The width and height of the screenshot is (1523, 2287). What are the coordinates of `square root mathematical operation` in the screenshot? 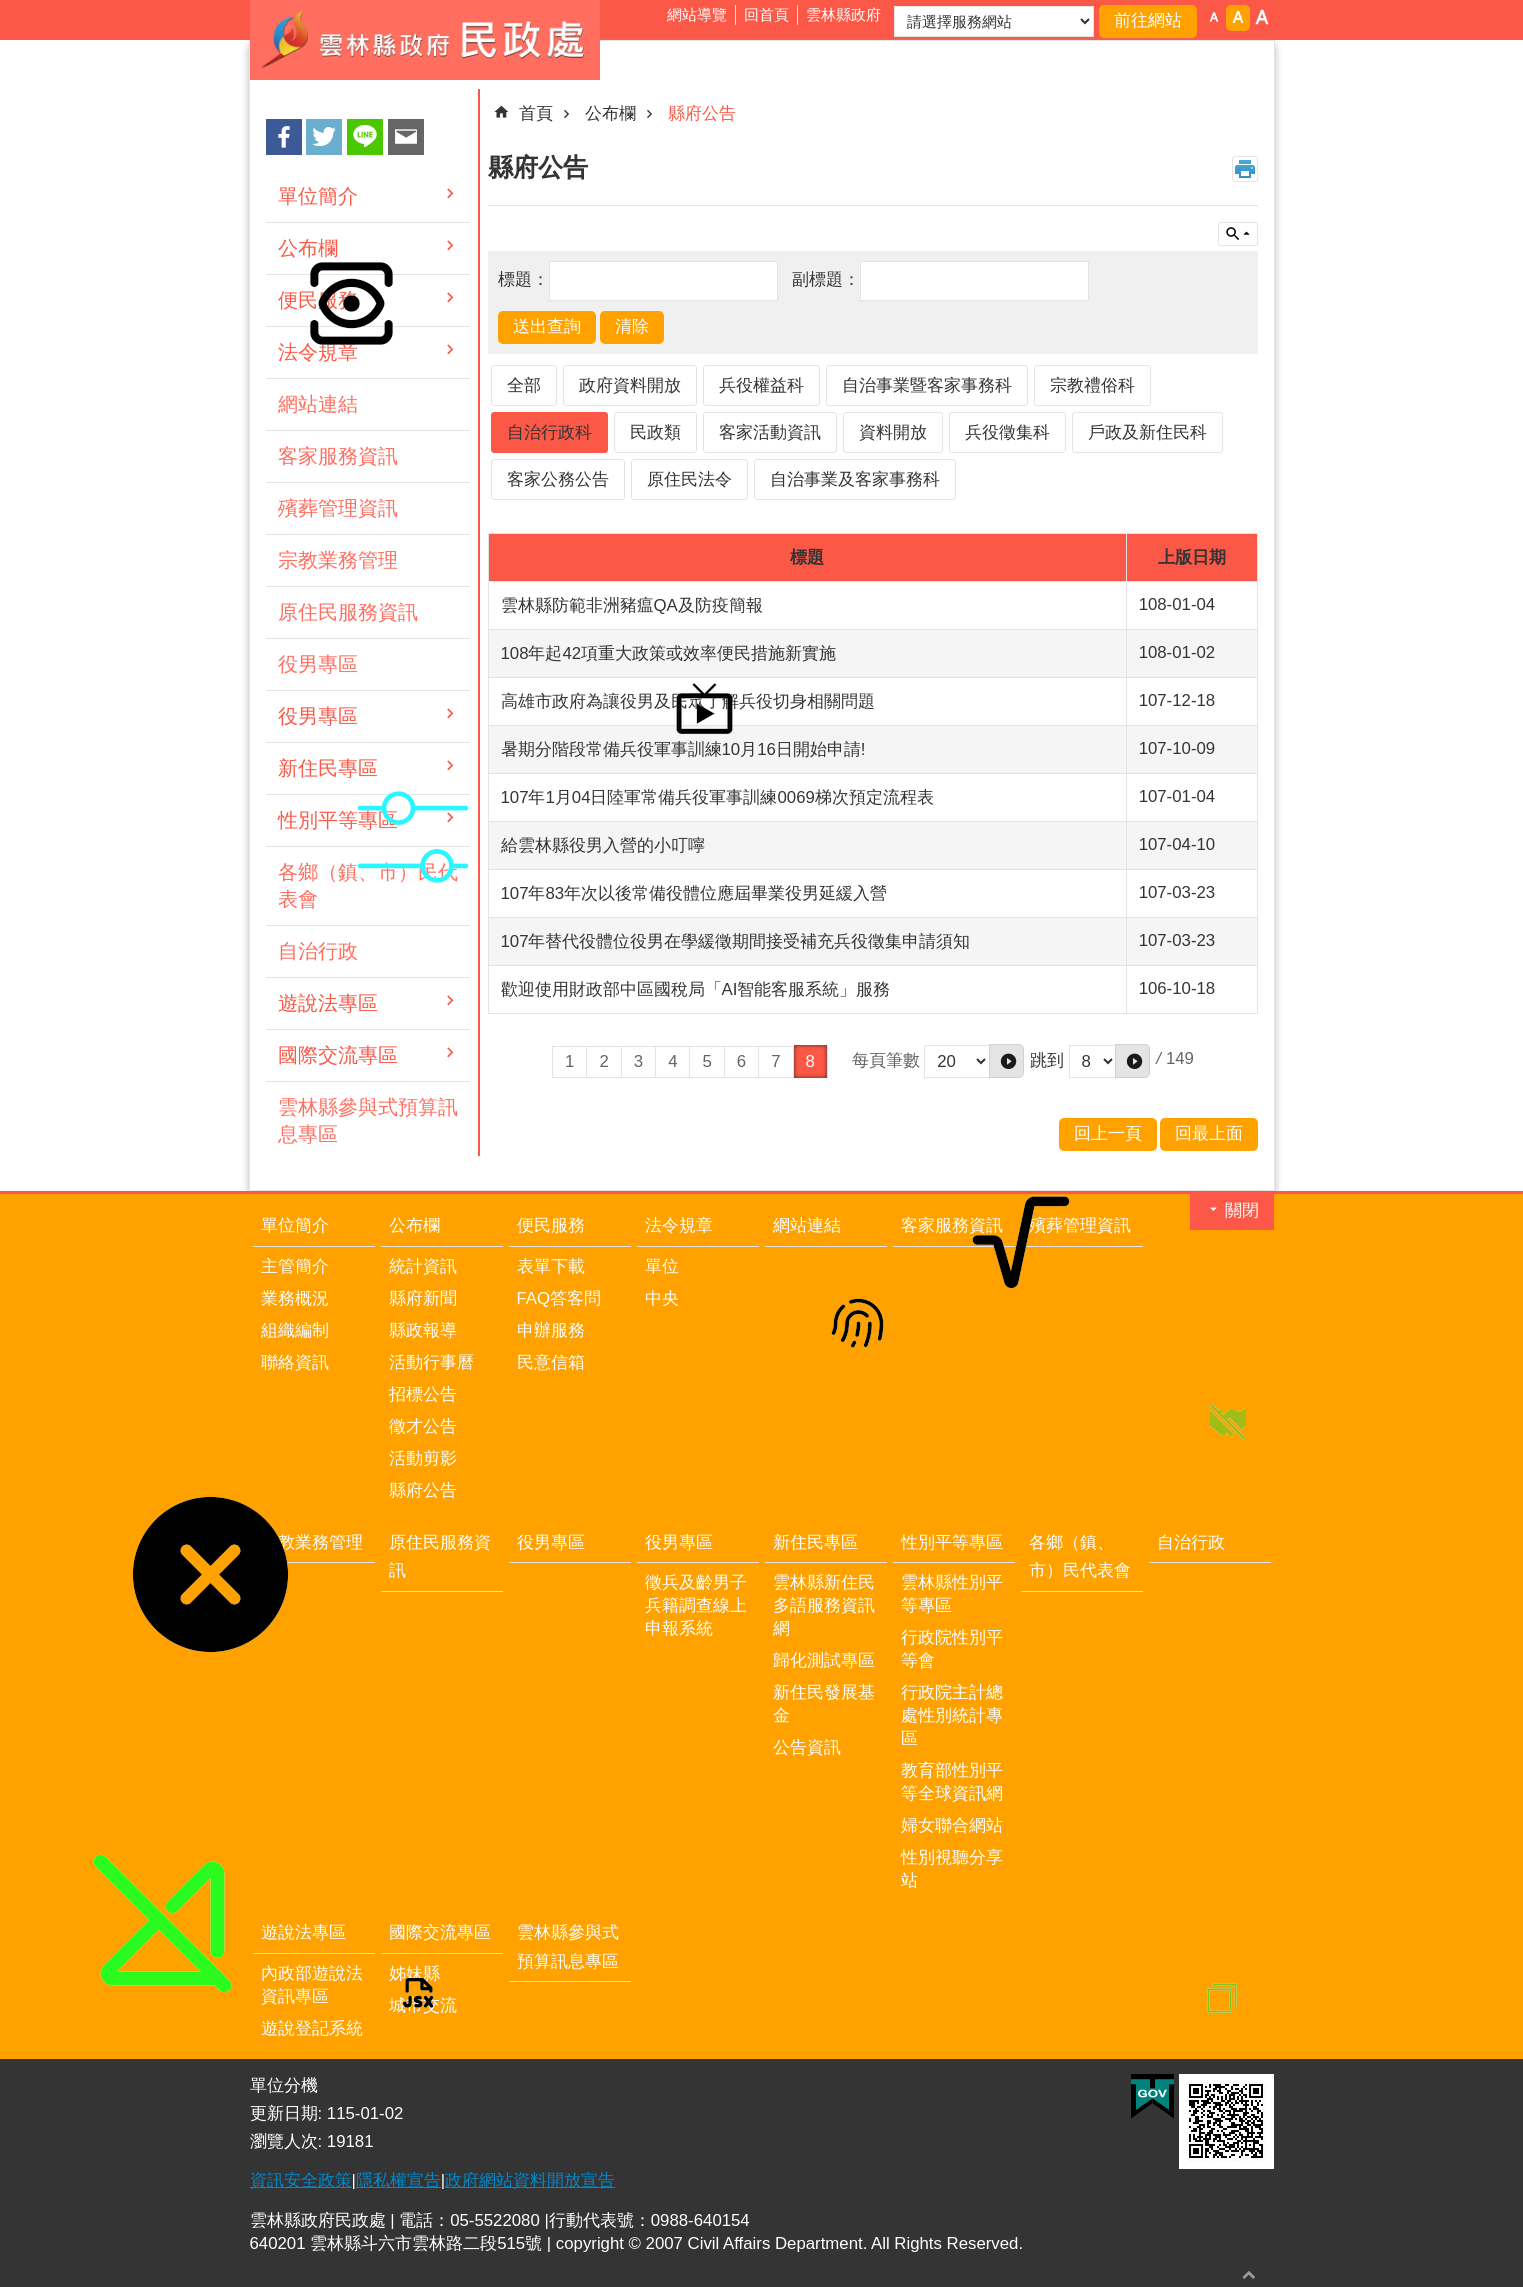 It's located at (1021, 1240).